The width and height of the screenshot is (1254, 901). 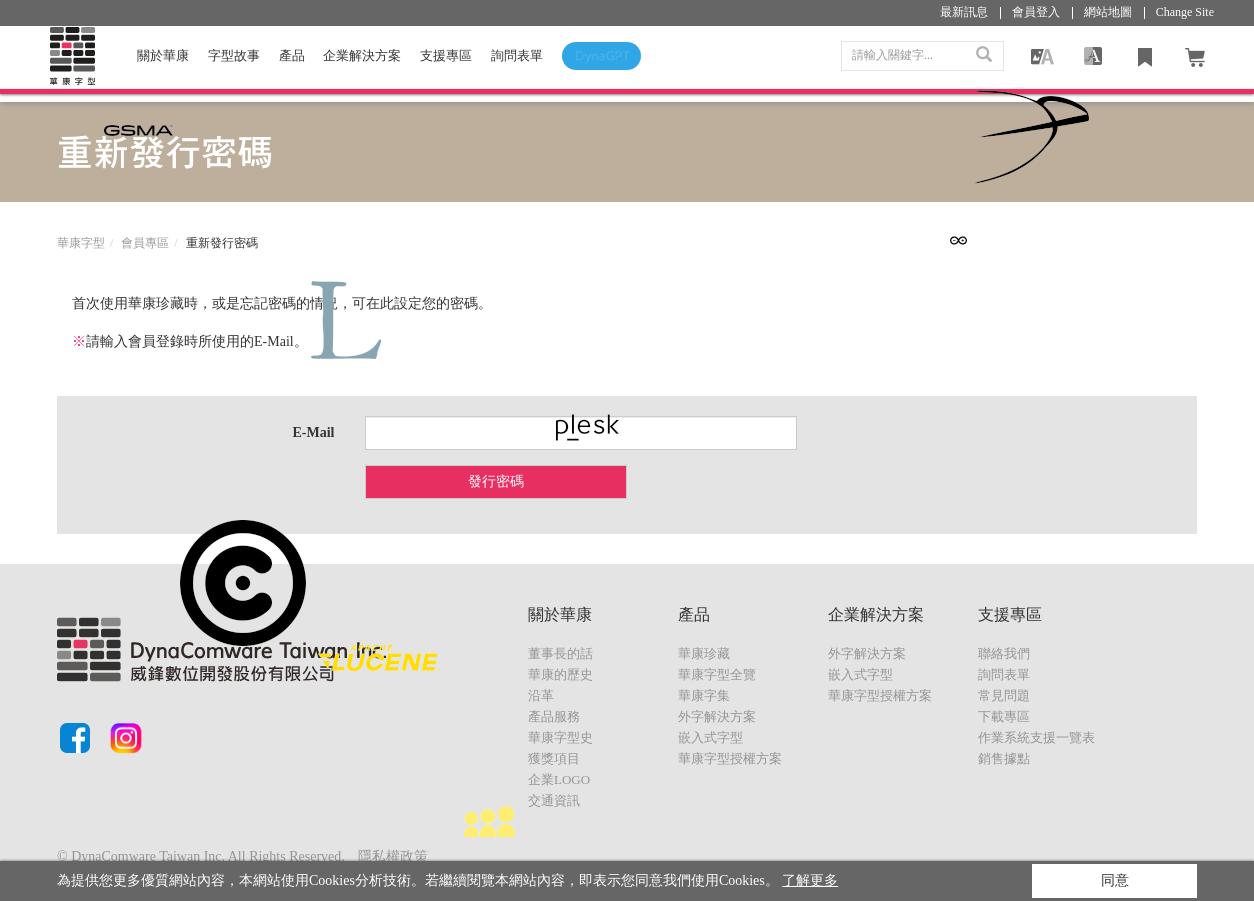 I want to click on GSMA organization logo, so click(x=138, y=130).